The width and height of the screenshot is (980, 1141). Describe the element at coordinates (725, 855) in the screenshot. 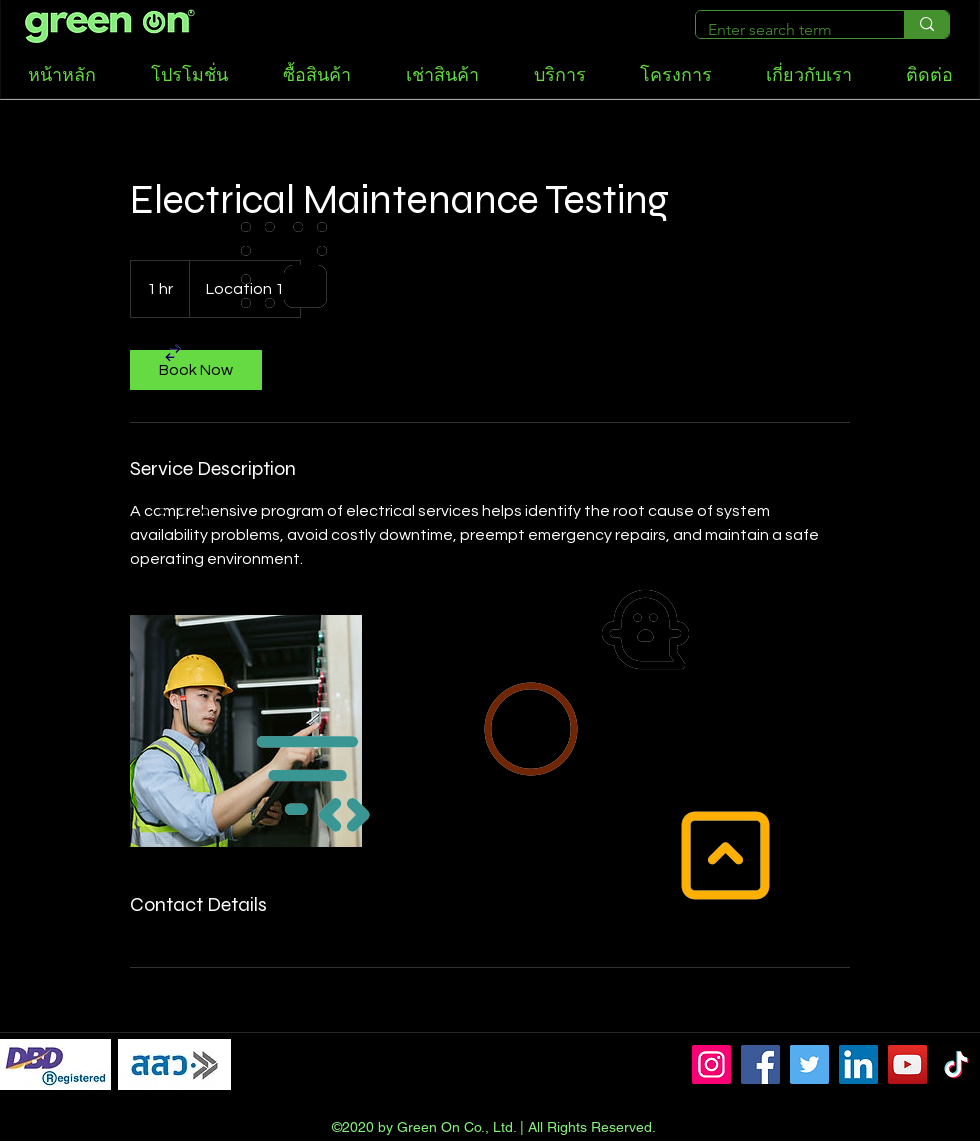

I see `collapse or minimize a section` at that location.